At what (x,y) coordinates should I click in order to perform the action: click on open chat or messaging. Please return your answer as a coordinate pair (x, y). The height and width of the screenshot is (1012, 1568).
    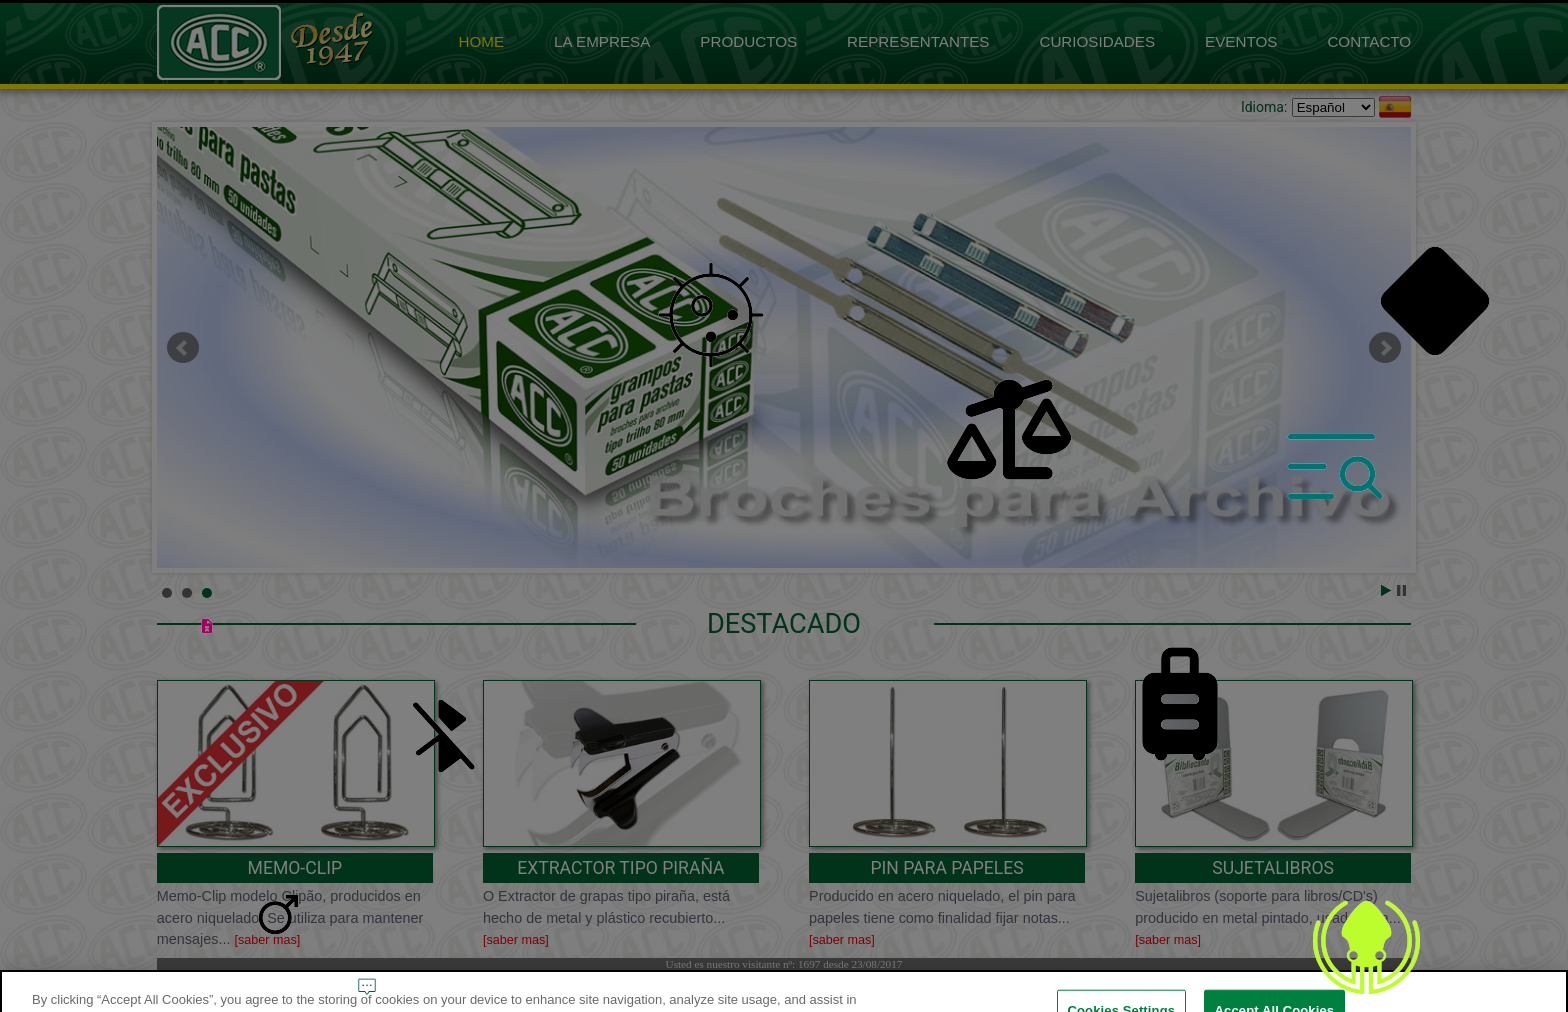
    Looking at the image, I should click on (367, 986).